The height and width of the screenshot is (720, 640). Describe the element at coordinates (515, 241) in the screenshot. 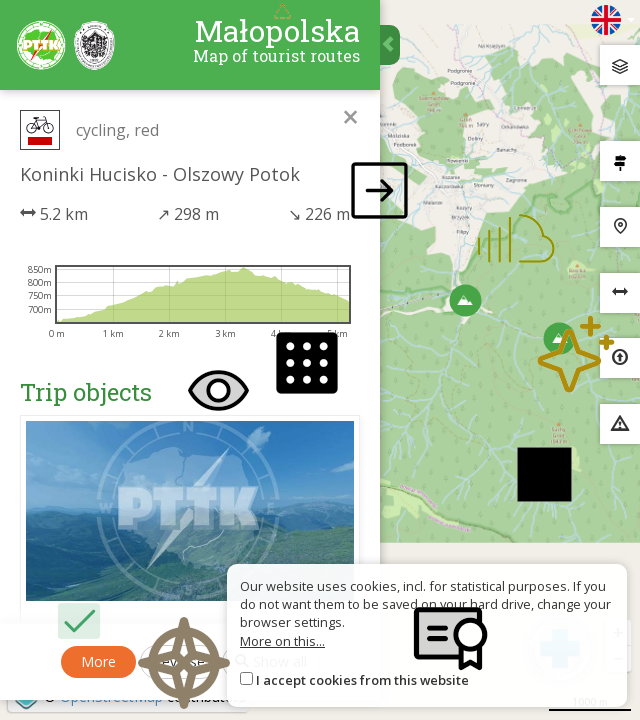

I see `open soundcloud app` at that location.